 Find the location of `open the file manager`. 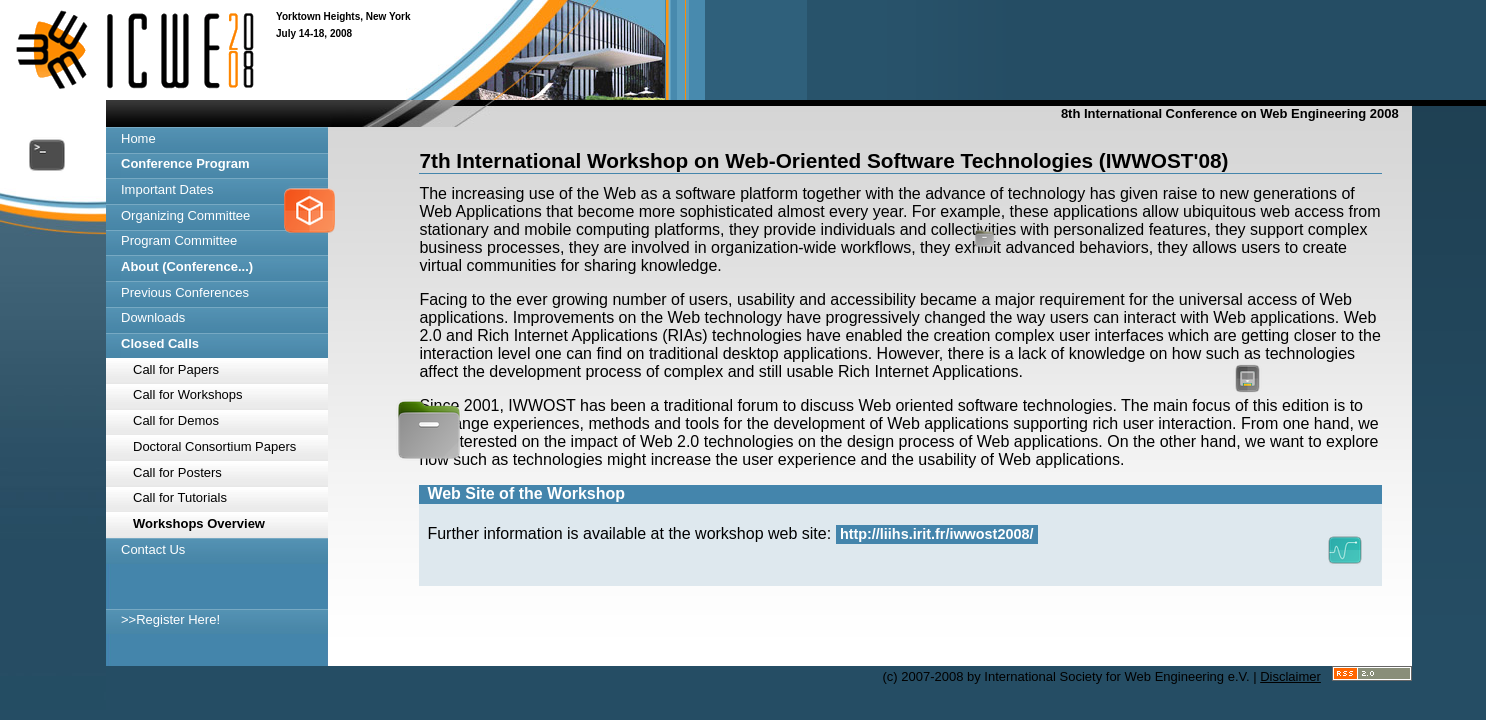

open the file manager is located at coordinates (984, 238).